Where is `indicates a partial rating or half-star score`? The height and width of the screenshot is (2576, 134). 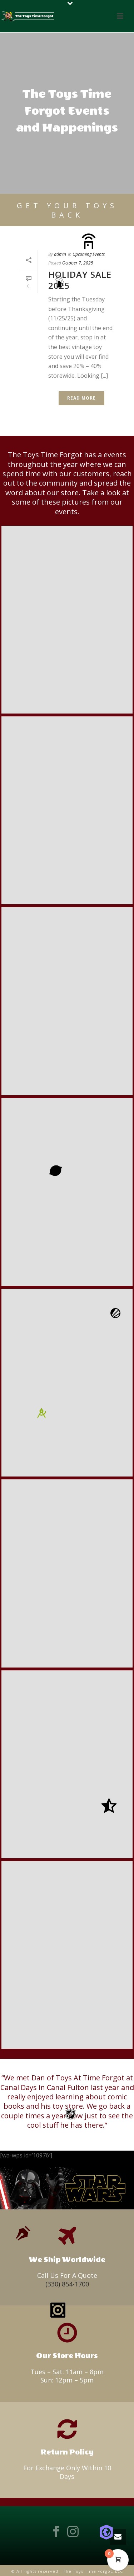 indicates a partial rating or half-star score is located at coordinates (109, 1806).